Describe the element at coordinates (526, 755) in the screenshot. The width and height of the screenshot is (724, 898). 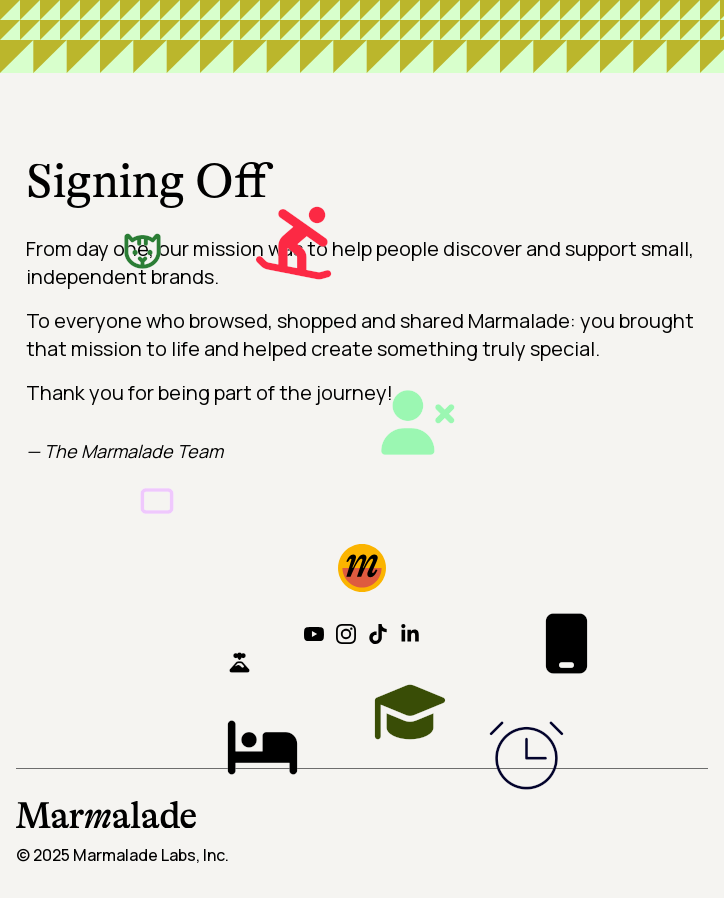
I see `set or manage alarms` at that location.